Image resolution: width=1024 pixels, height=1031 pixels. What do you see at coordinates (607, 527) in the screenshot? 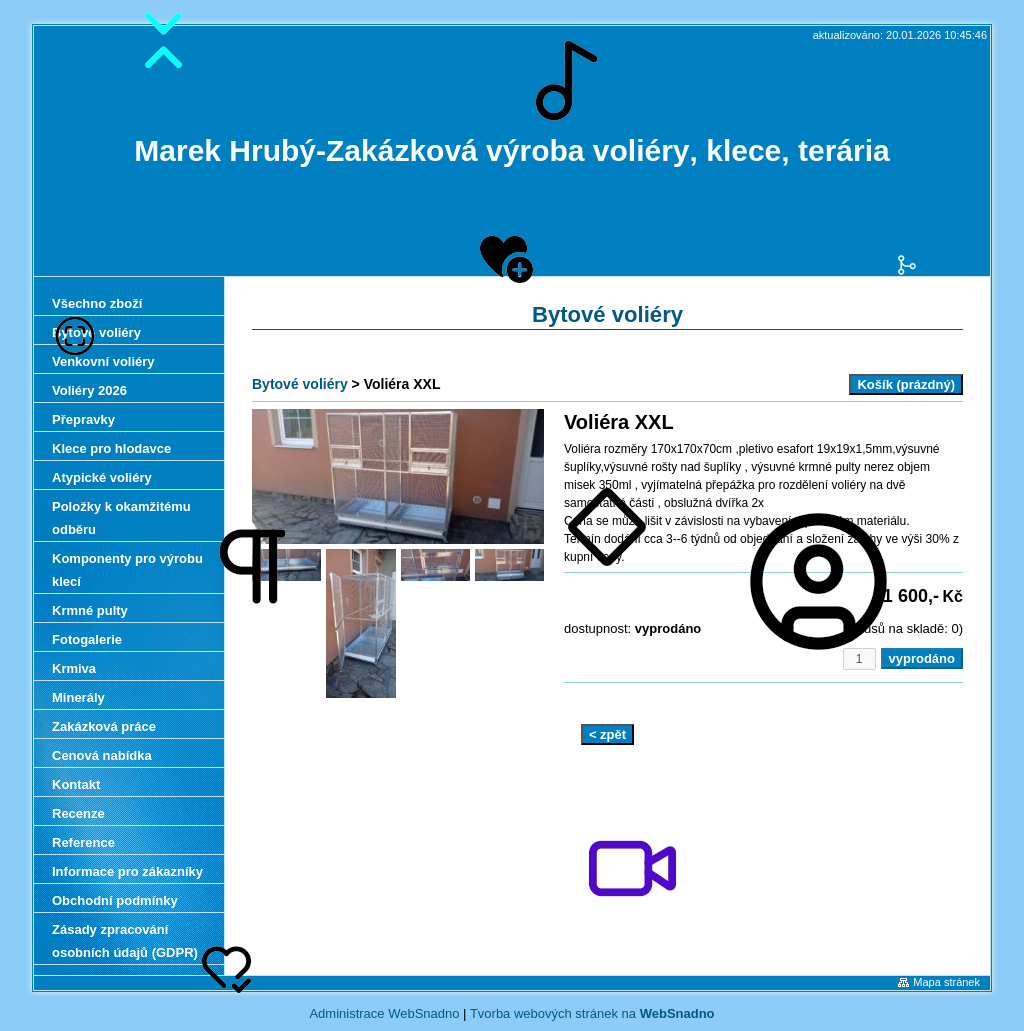
I see `indicates premium or pro feature` at bounding box center [607, 527].